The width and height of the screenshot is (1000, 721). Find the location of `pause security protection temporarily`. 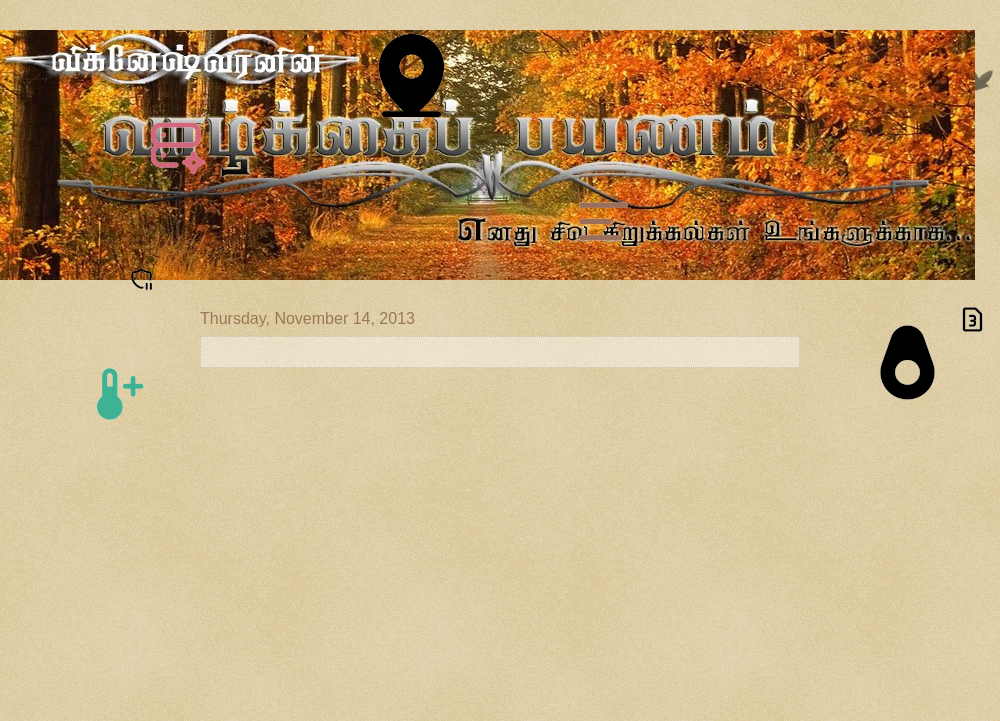

pause security protection temporarily is located at coordinates (141, 278).